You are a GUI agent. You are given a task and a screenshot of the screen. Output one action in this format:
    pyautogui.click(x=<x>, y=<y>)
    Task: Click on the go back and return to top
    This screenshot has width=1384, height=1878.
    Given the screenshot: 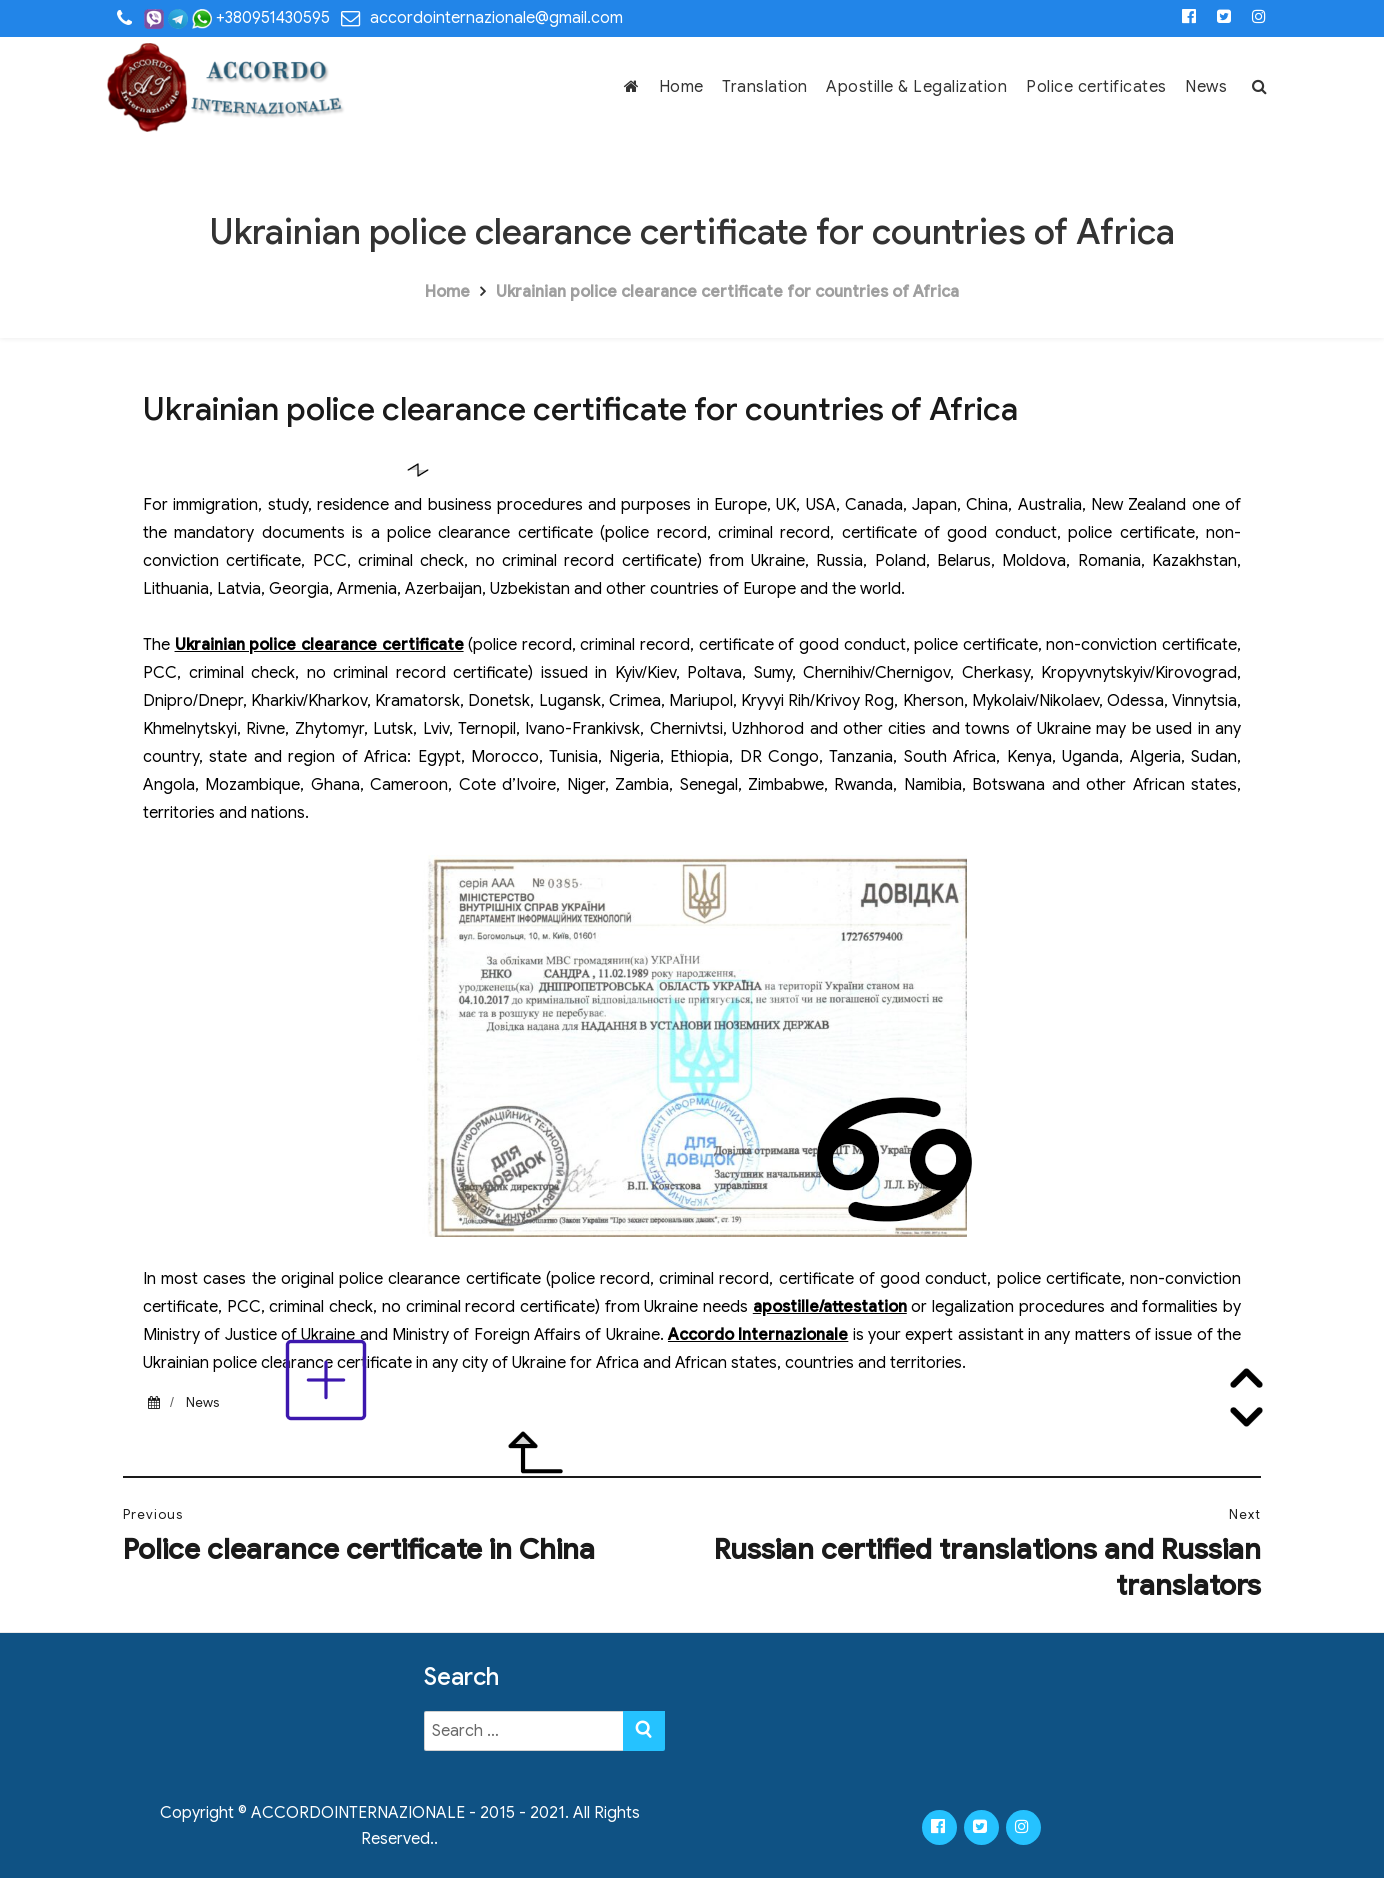 What is the action you would take?
    pyautogui.click(x=533, y=1454)
    